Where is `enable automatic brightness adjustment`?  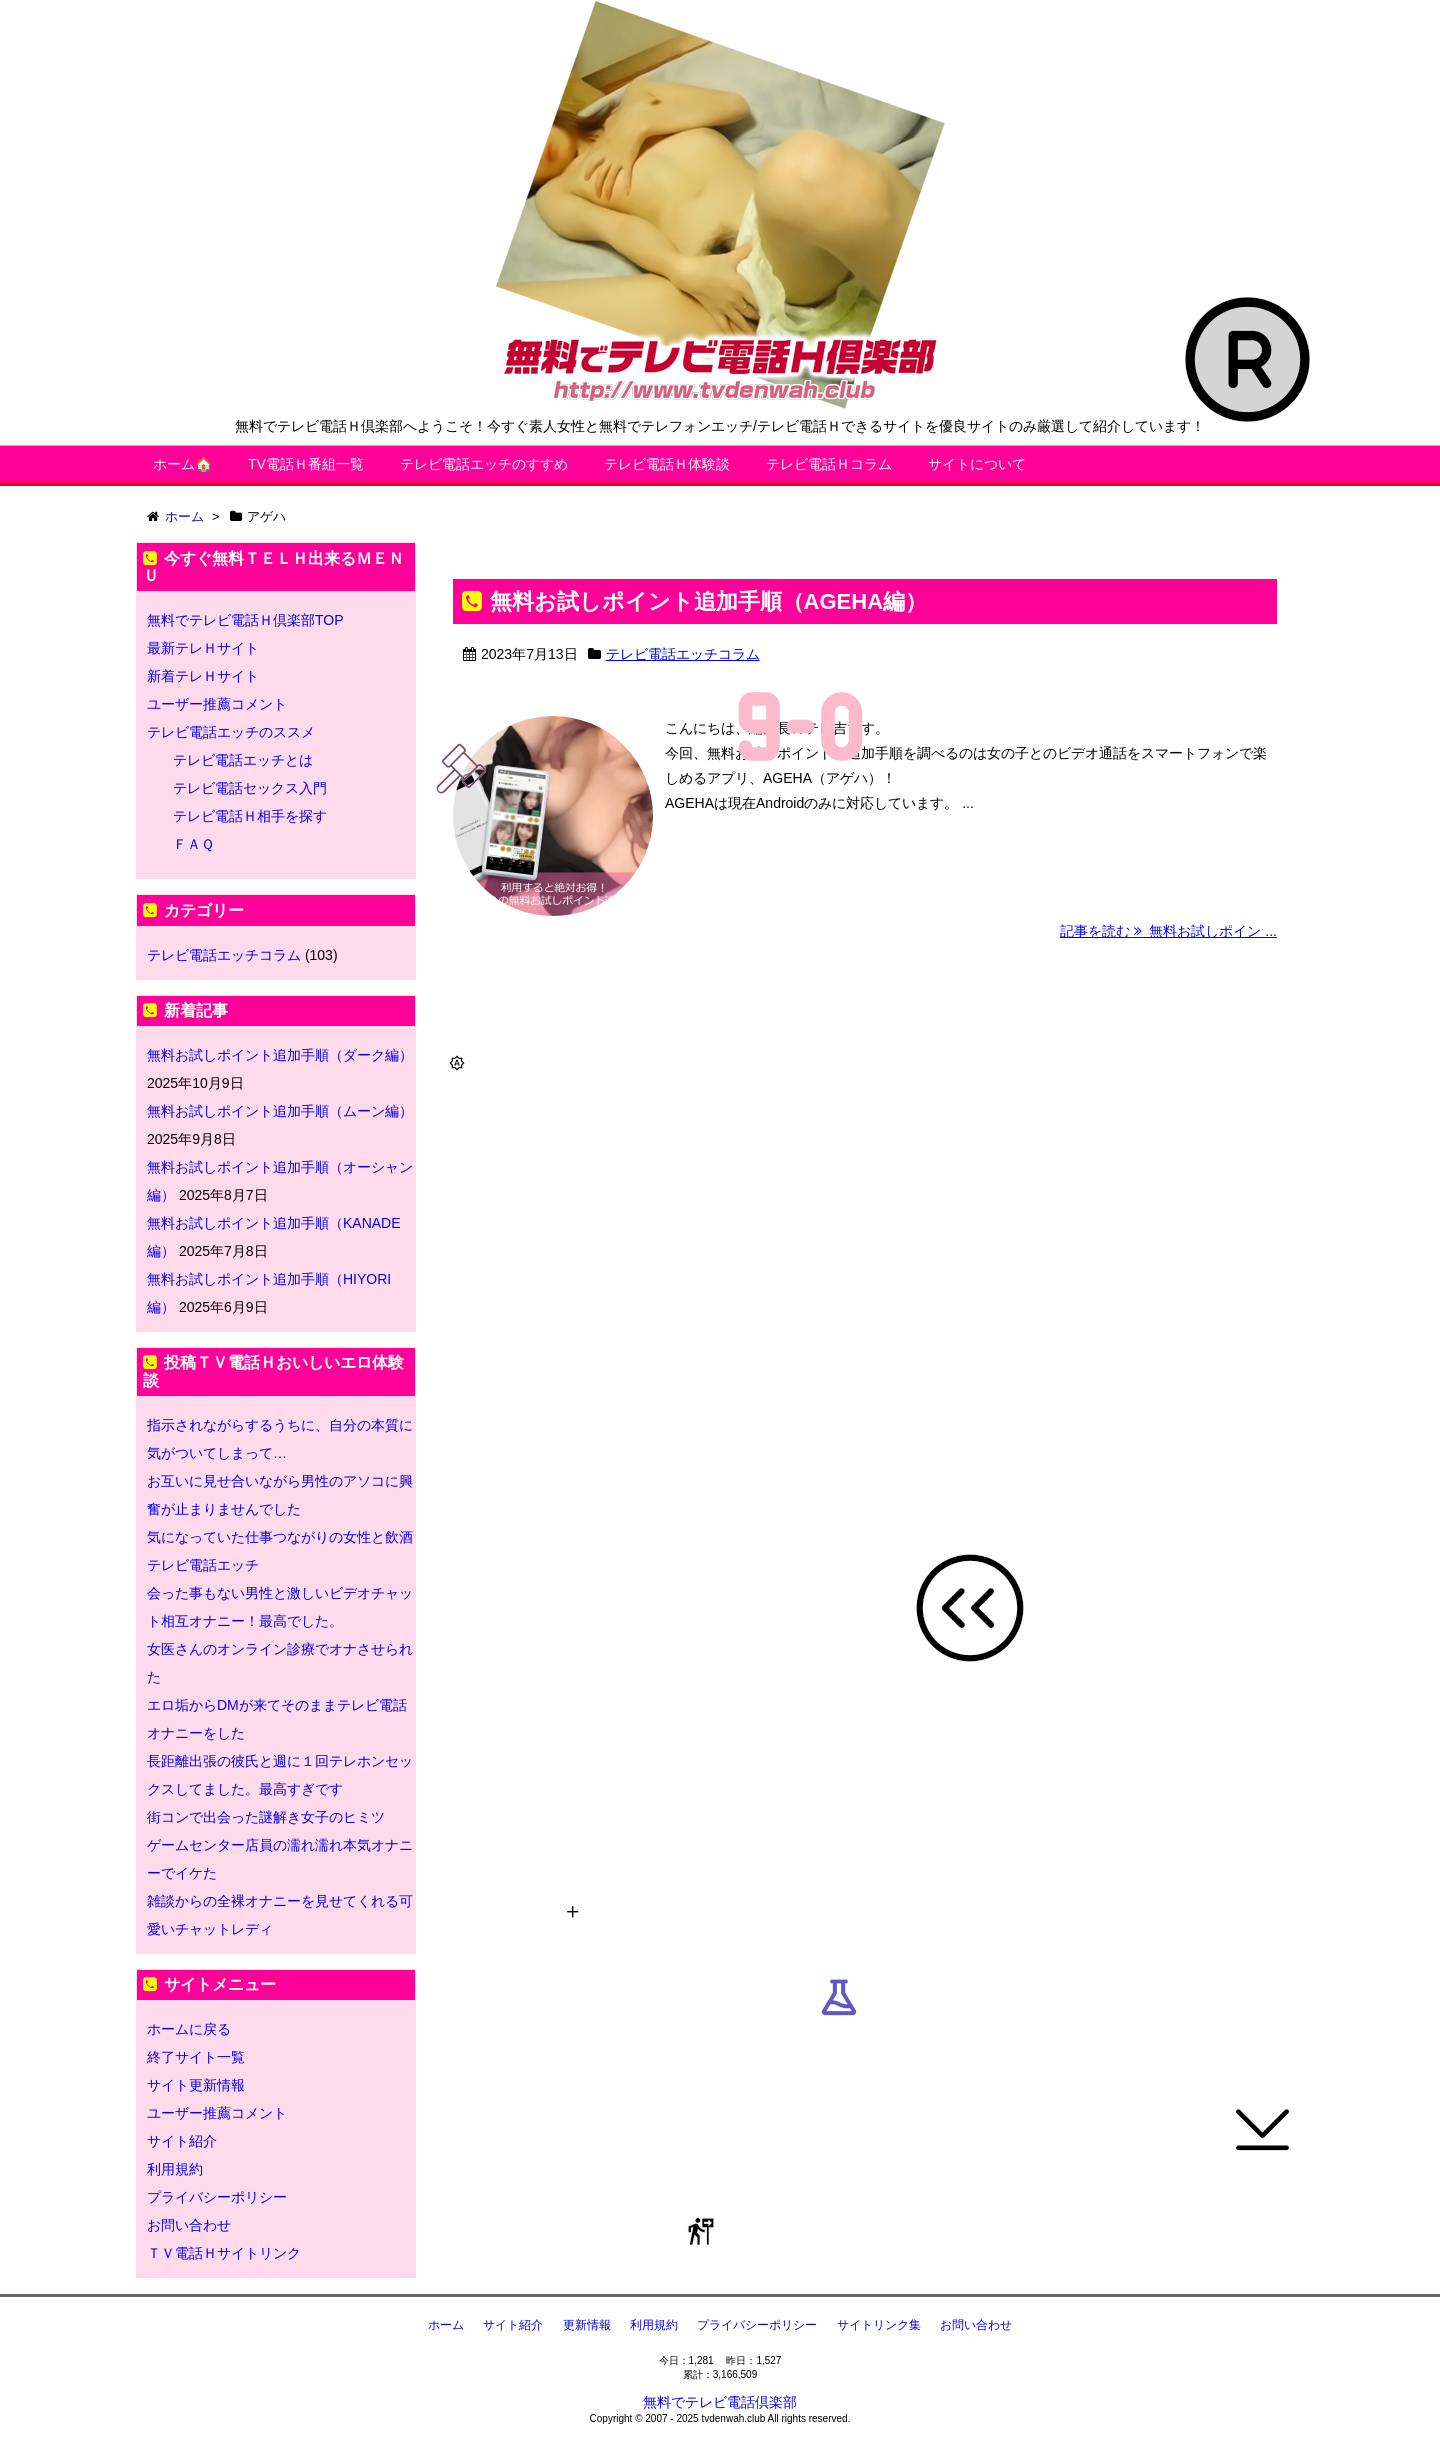 enable automatic brightness adjustment is located at coordinates (457, 1063).